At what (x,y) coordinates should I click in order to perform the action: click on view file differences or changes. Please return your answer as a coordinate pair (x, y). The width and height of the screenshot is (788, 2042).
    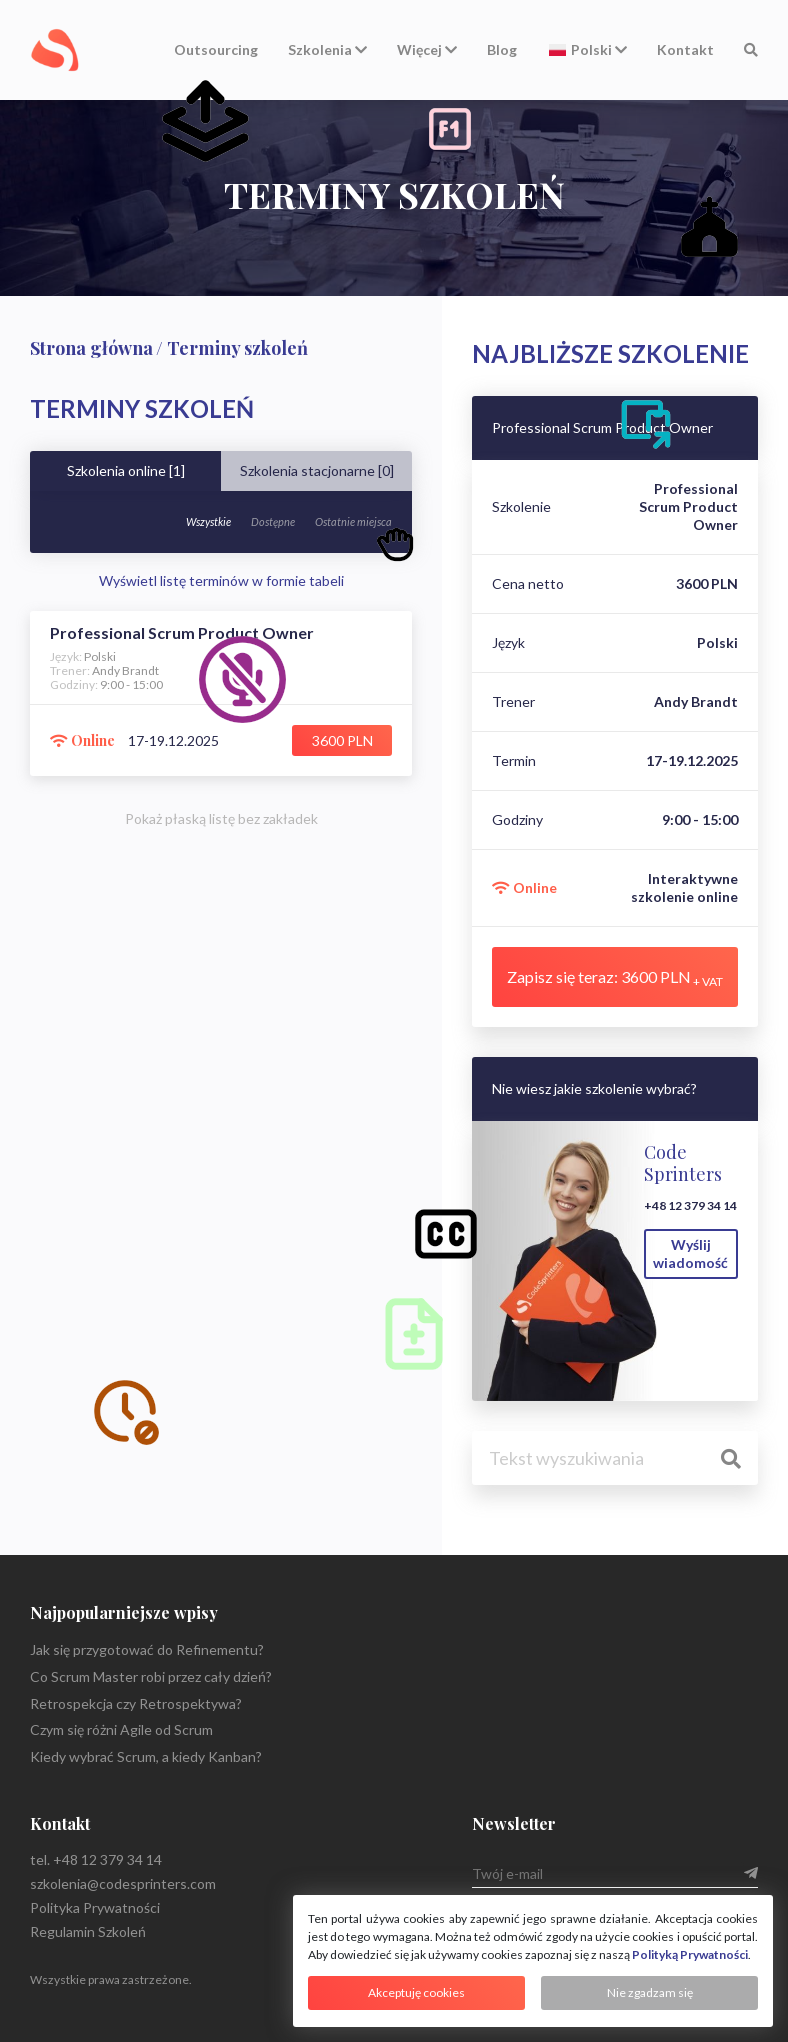
    Looking at the image, I should click on (414, 1334).